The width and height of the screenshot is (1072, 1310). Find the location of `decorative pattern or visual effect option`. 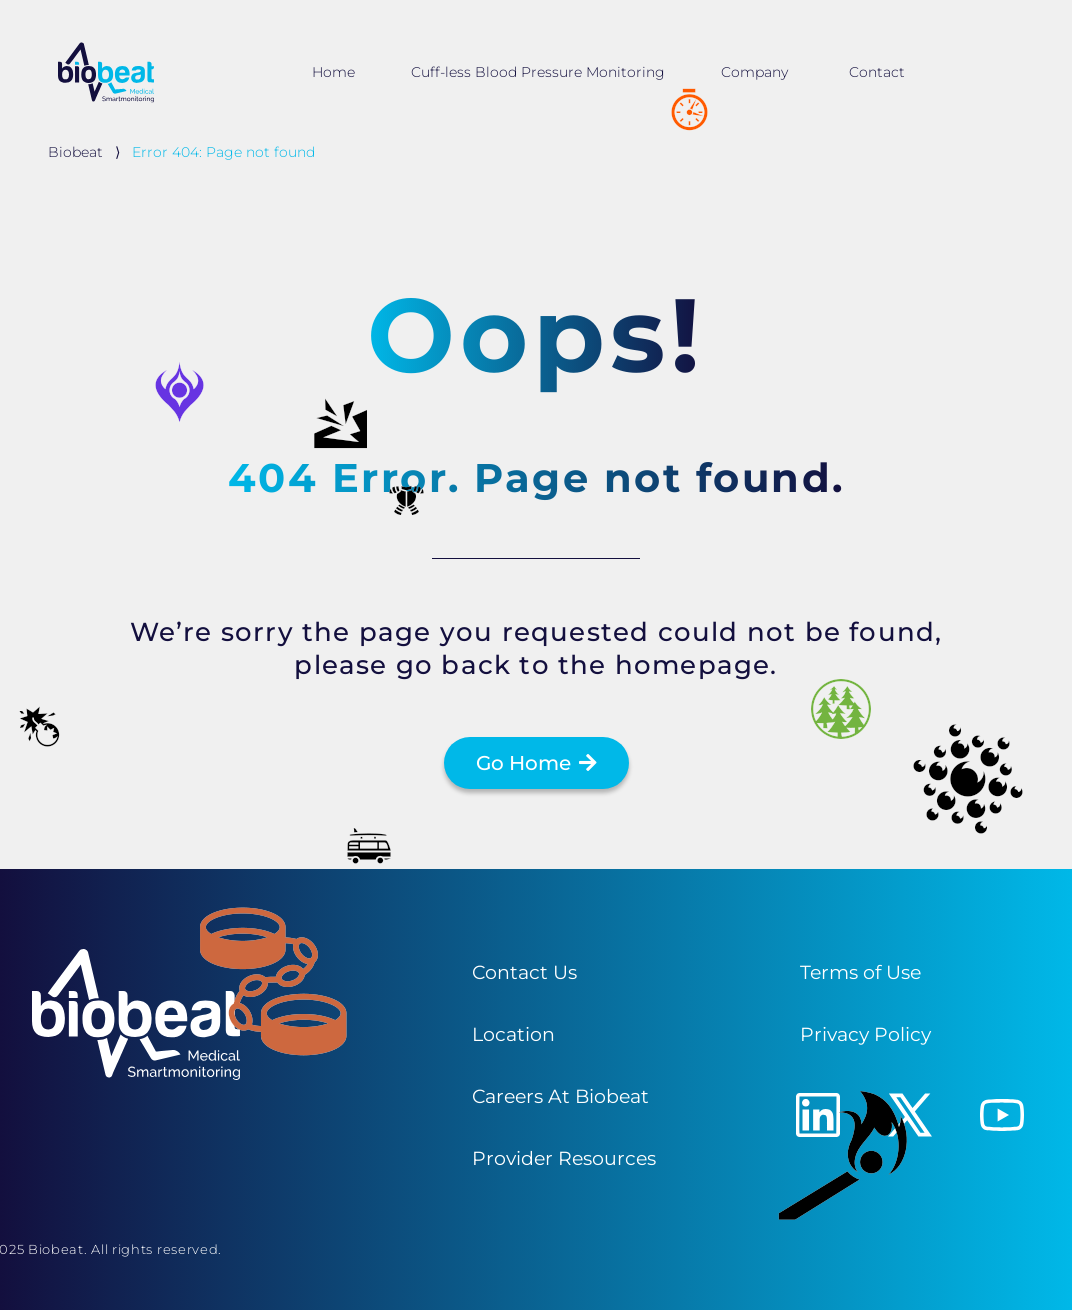

decorative pattern or visual effect option is located at coordinates (968, 779).